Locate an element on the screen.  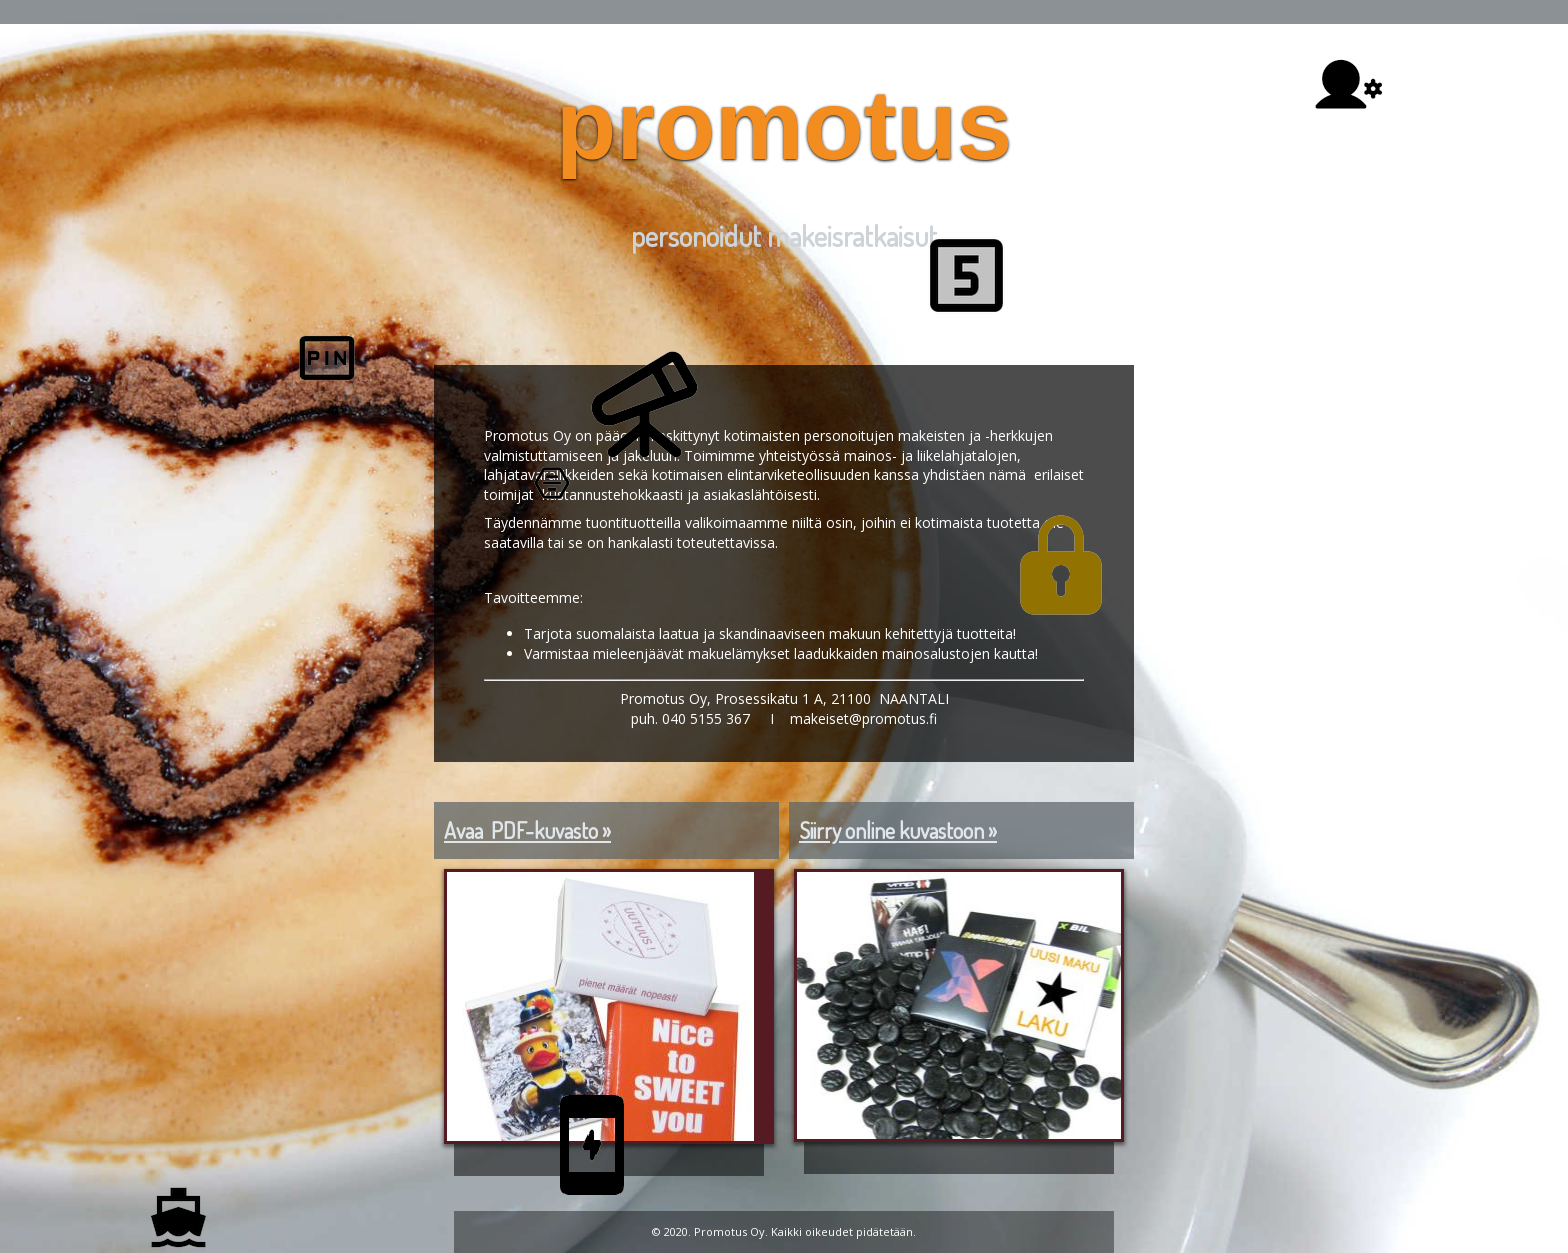
open the Bumble dating app is located at coordinates (552, 483).